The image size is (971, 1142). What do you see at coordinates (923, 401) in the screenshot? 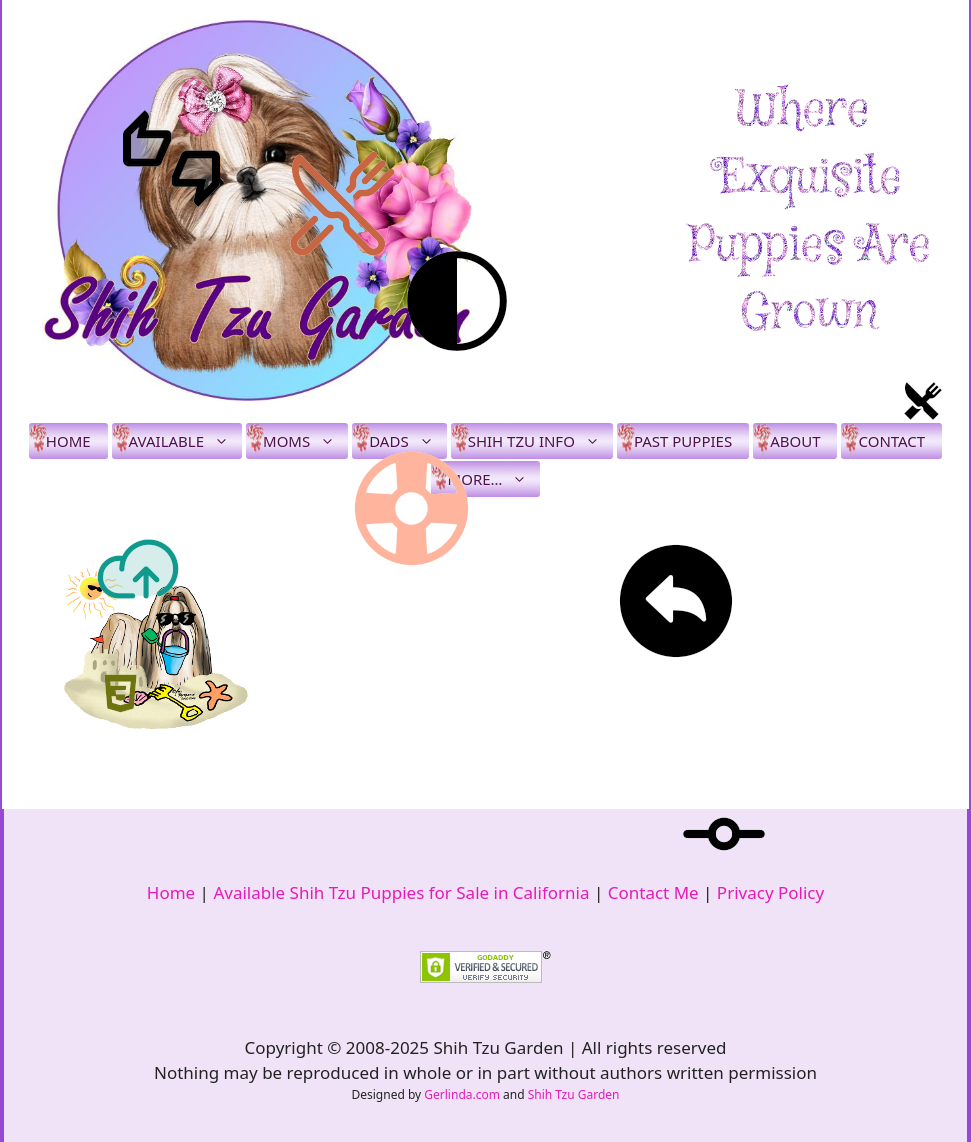
I see `find nearby restaurants or dining options` at bounding box center [923, 401].